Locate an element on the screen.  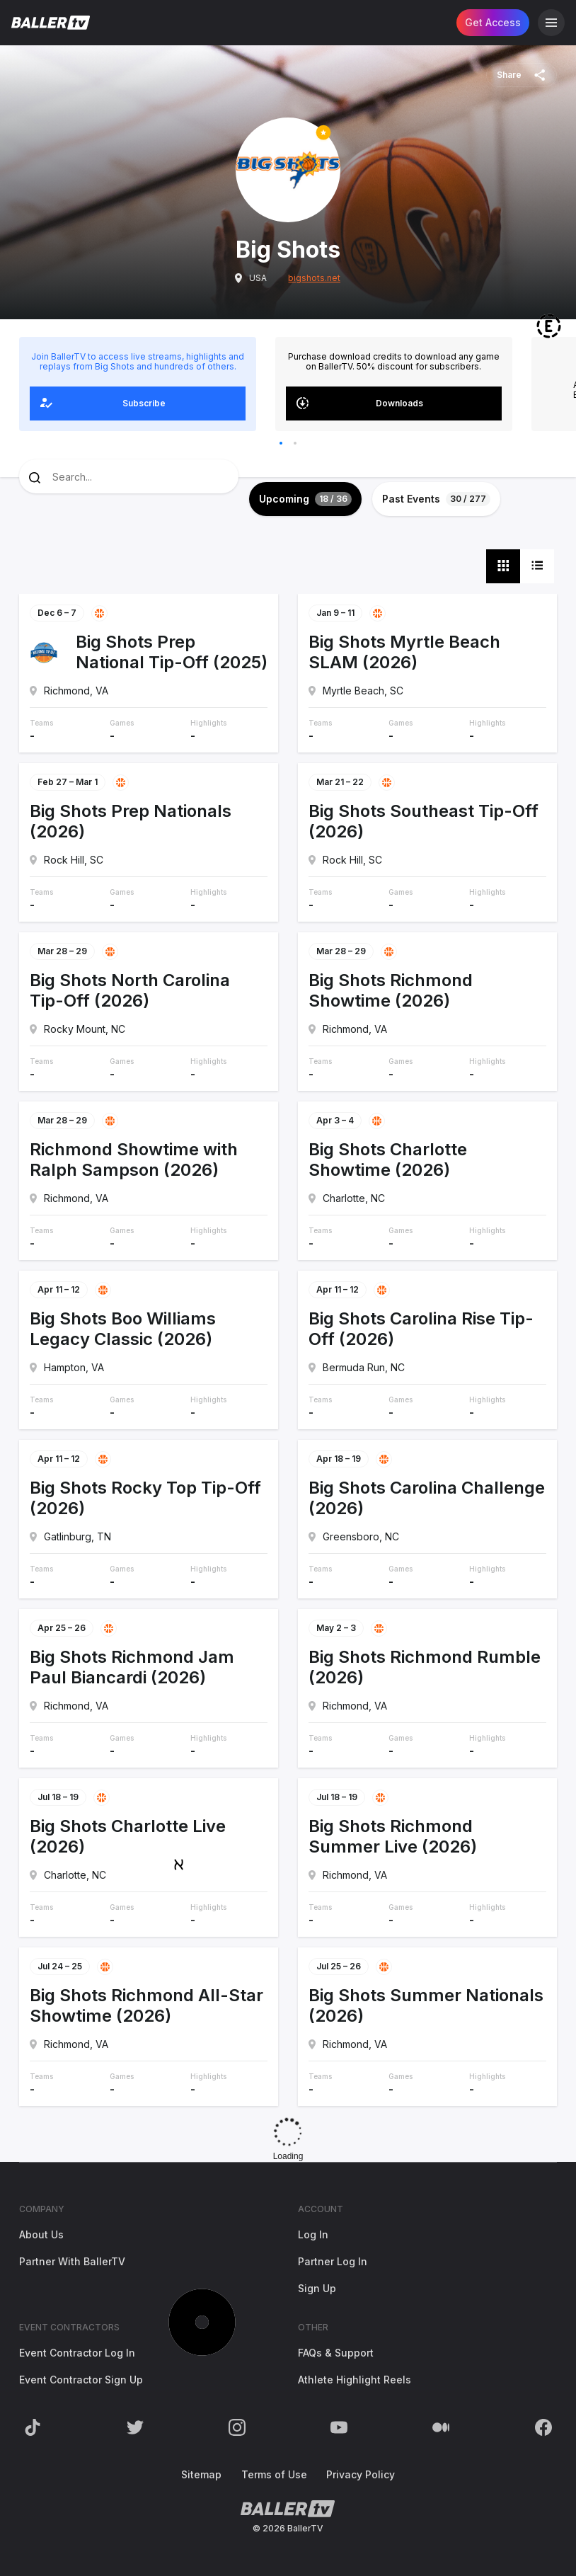
indicates a draft or pending email is located at coordinates (548, 326).